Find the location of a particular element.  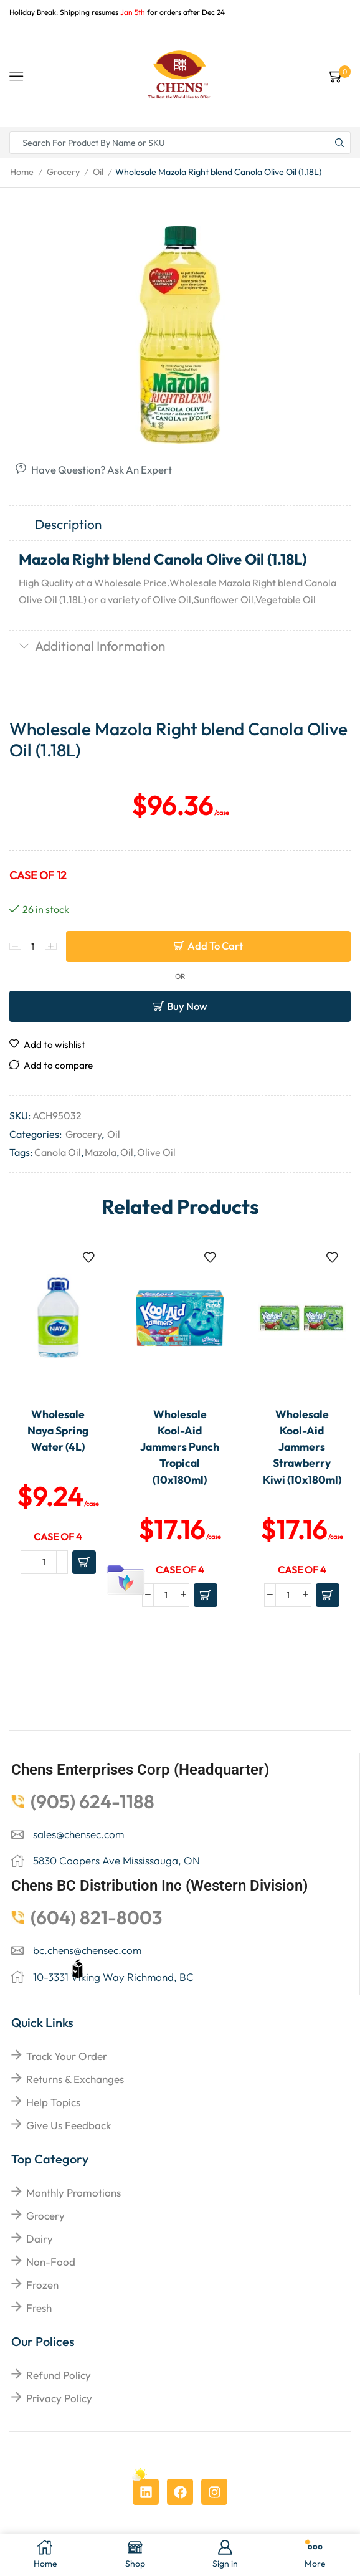

indicates partly cloudy weather conditions is located at coordinates (140, 2474).